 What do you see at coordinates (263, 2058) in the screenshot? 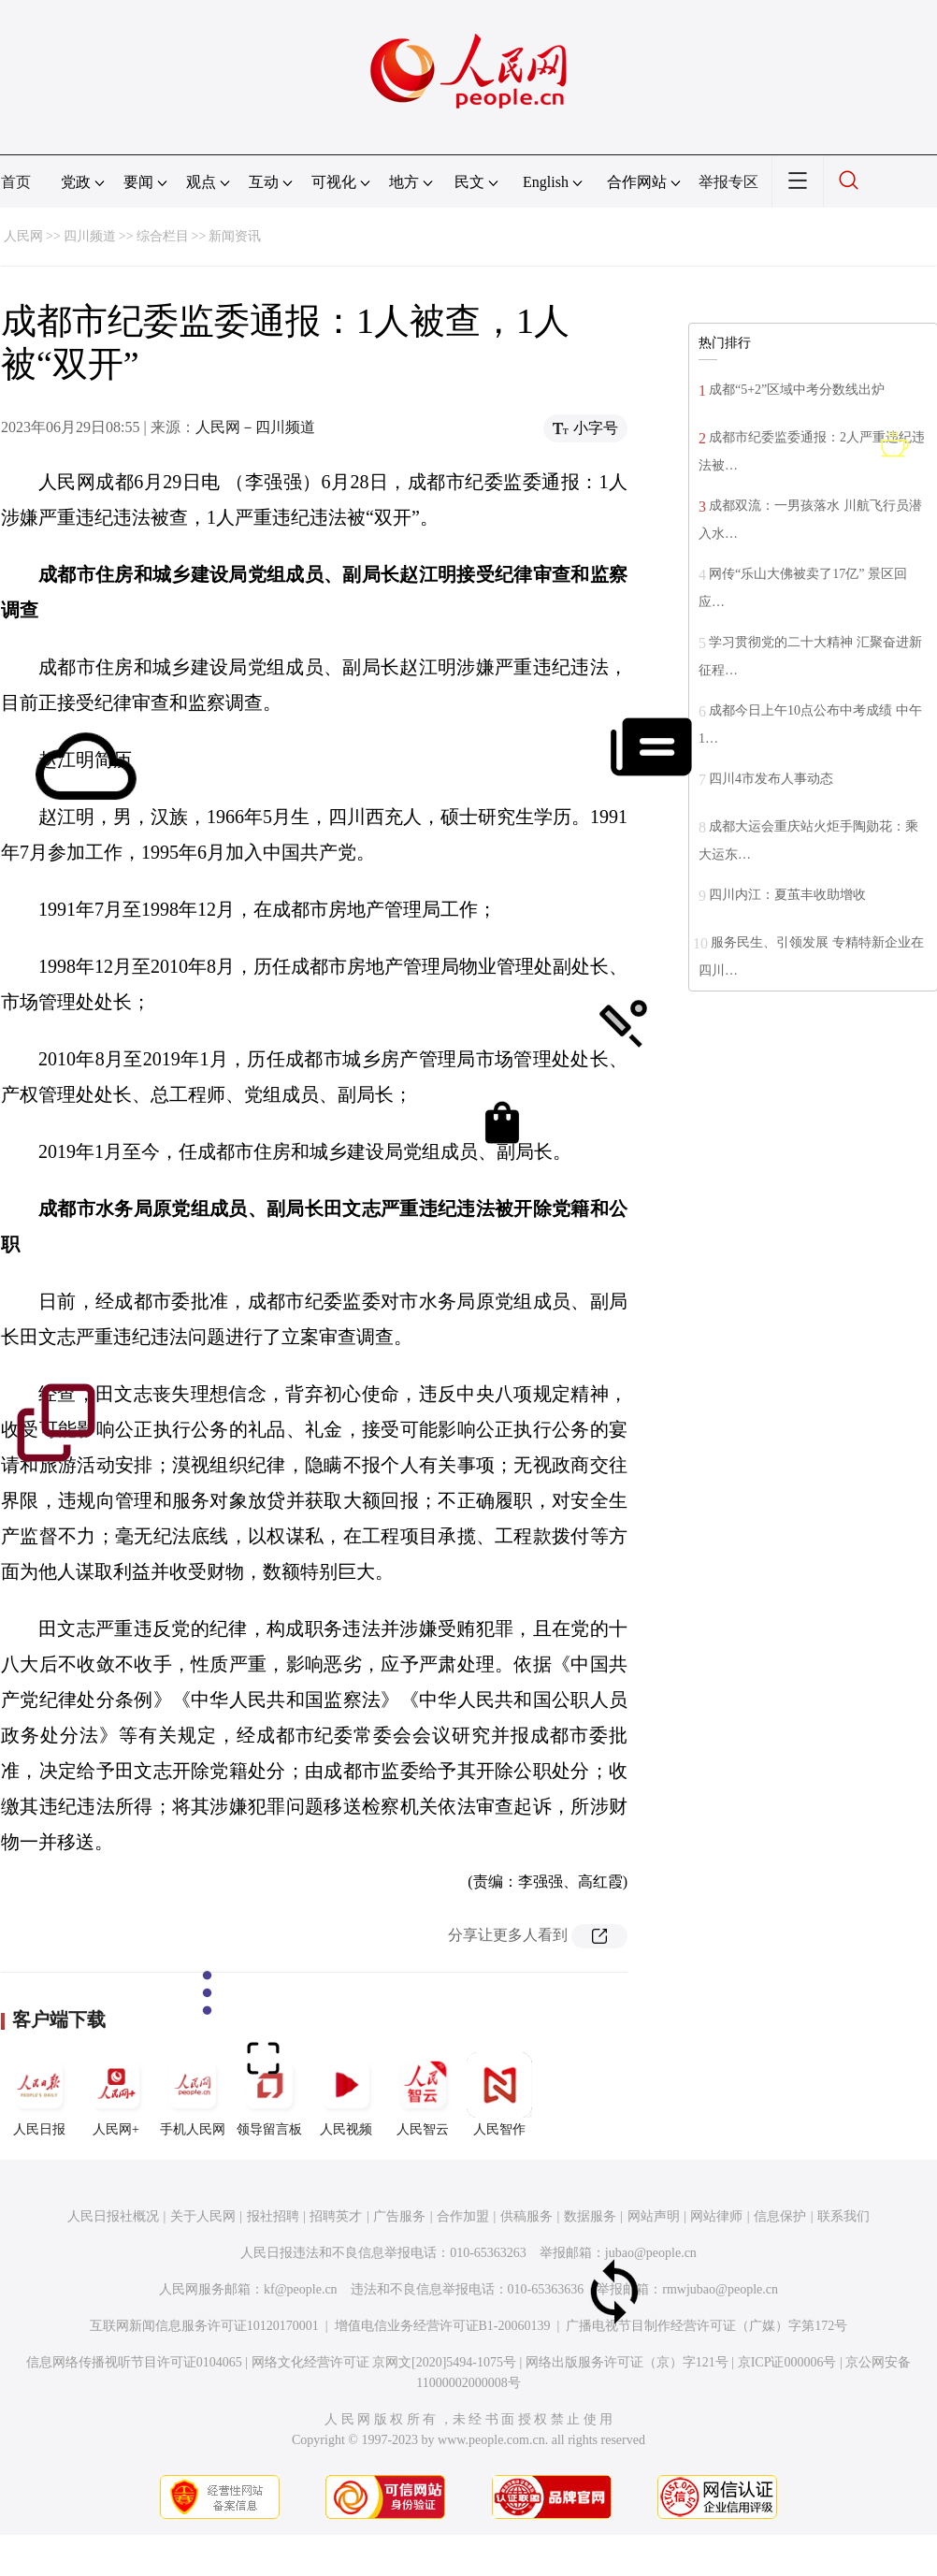
I see `expand to full screen mode` at bounding box center [263, 2058].